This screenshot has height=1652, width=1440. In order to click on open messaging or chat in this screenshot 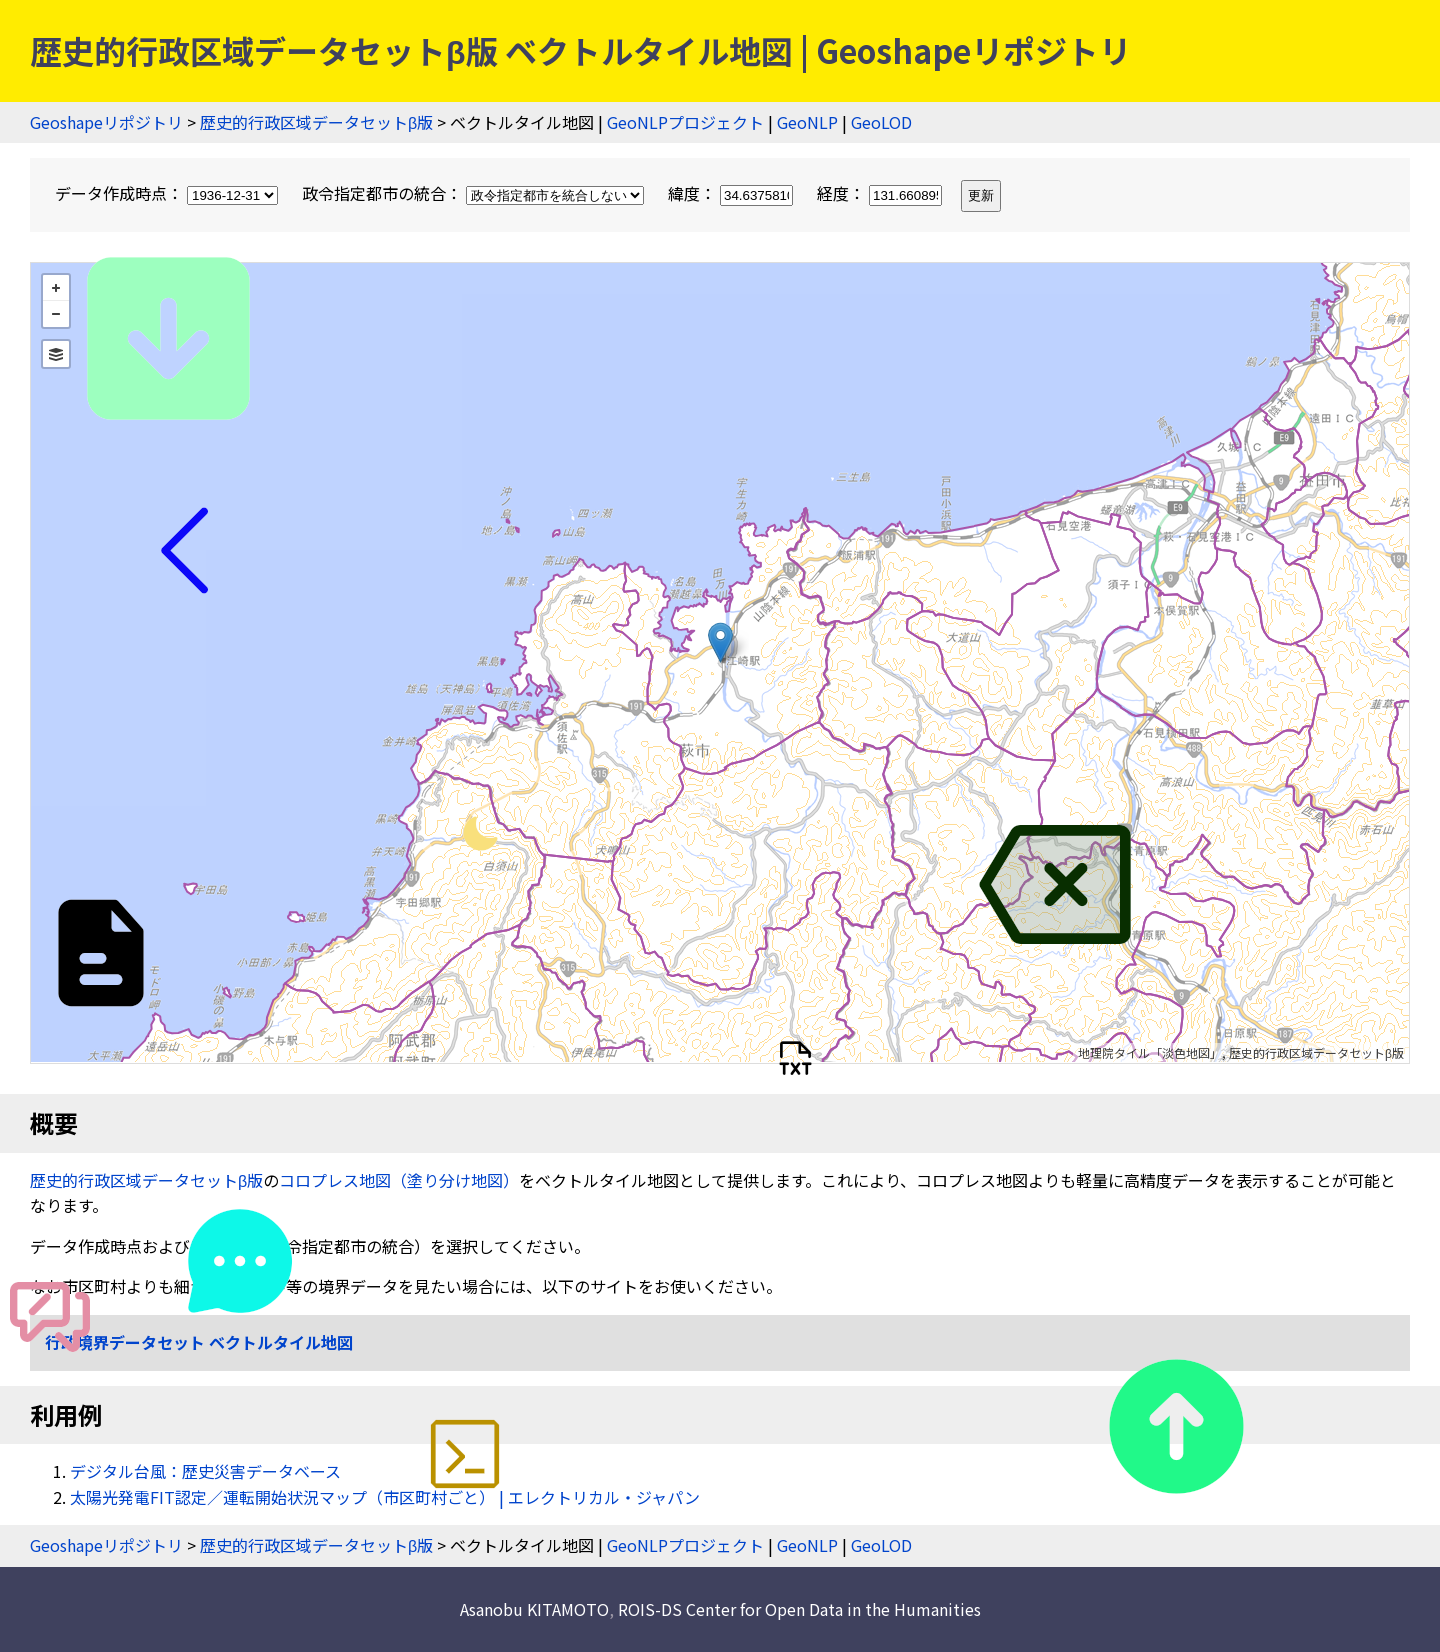, I will do `click(240, 1261)`.